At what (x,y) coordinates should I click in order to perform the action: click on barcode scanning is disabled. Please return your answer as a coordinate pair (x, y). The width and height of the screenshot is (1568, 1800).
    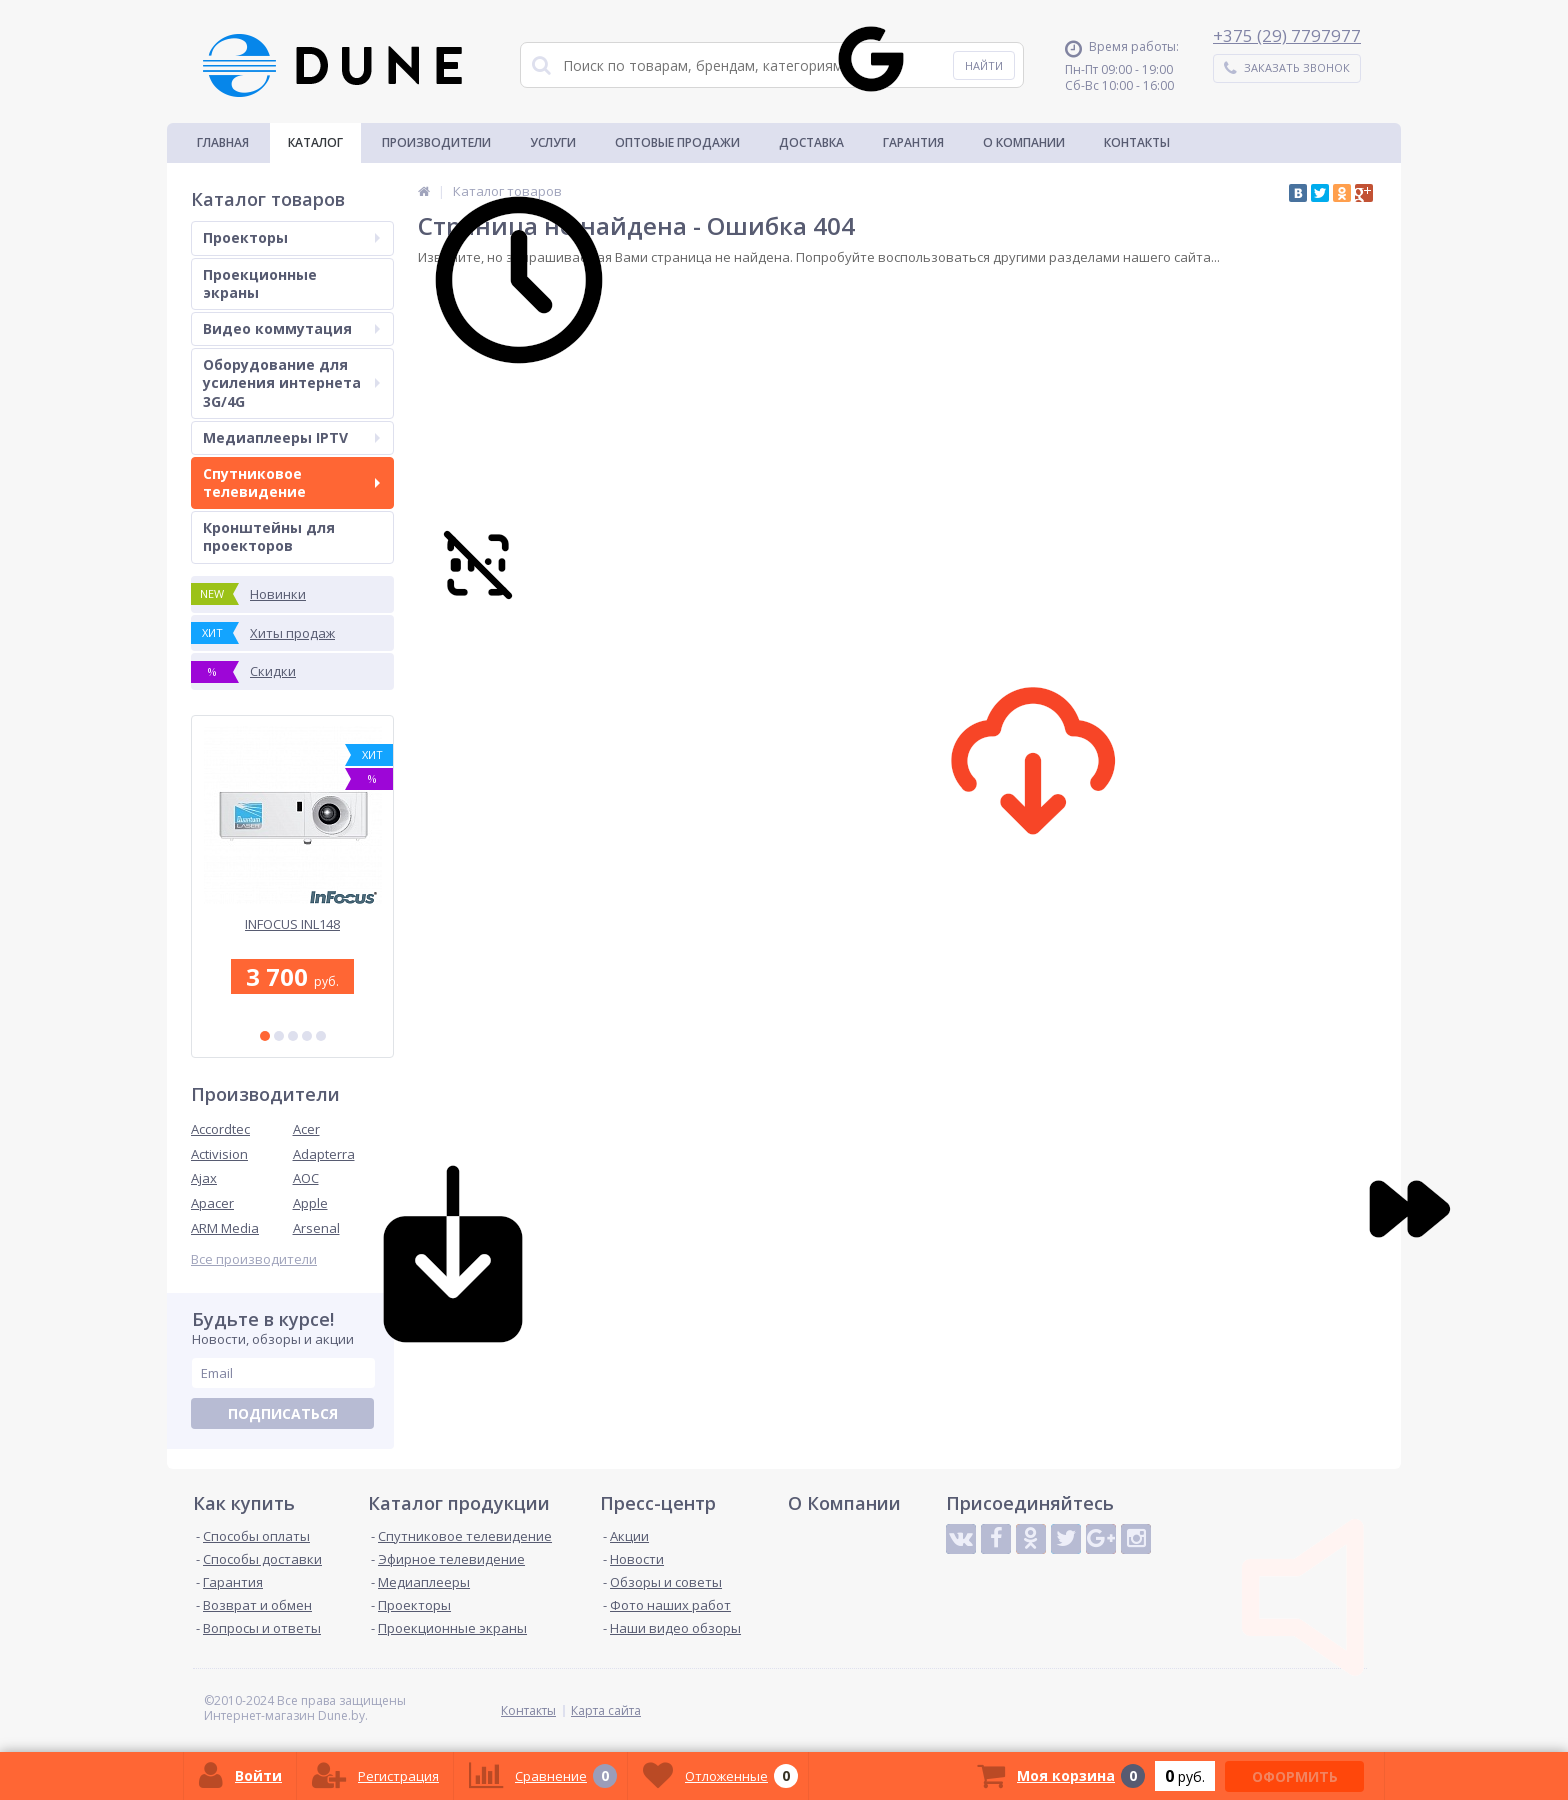
    Looking at the image, I should click on (478, 565).